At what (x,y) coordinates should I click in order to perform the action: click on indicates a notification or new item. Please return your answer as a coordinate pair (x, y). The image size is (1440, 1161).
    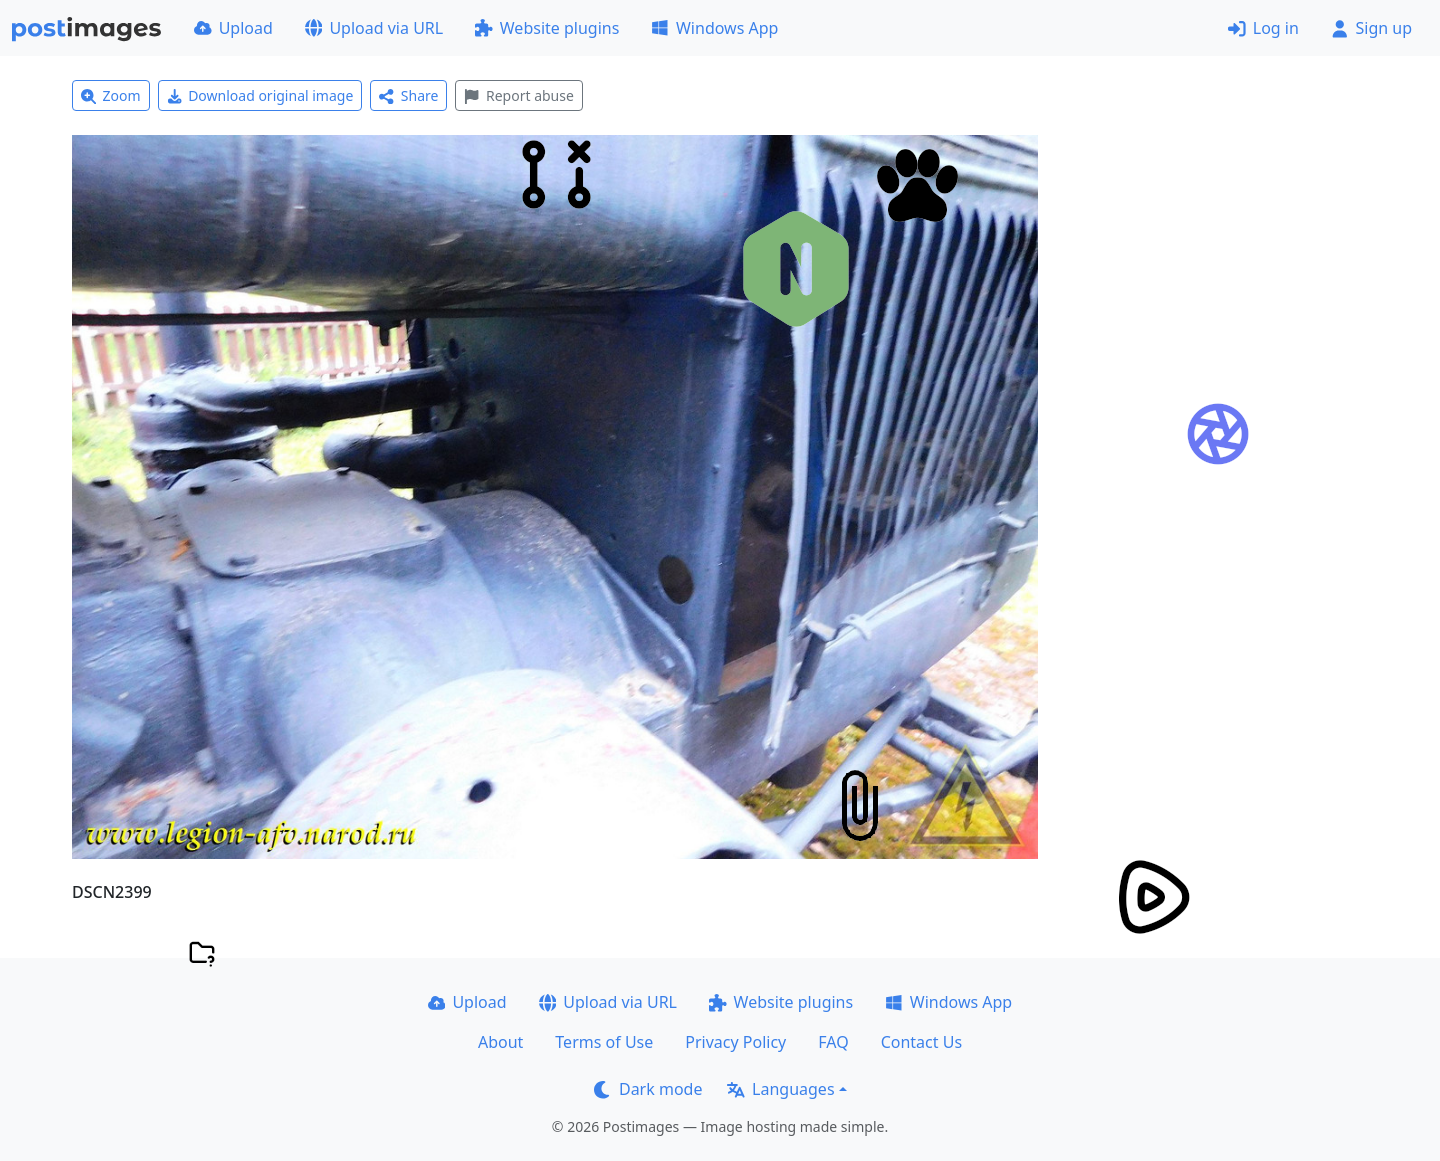
    Looking at the image, I should click on (796, 269).